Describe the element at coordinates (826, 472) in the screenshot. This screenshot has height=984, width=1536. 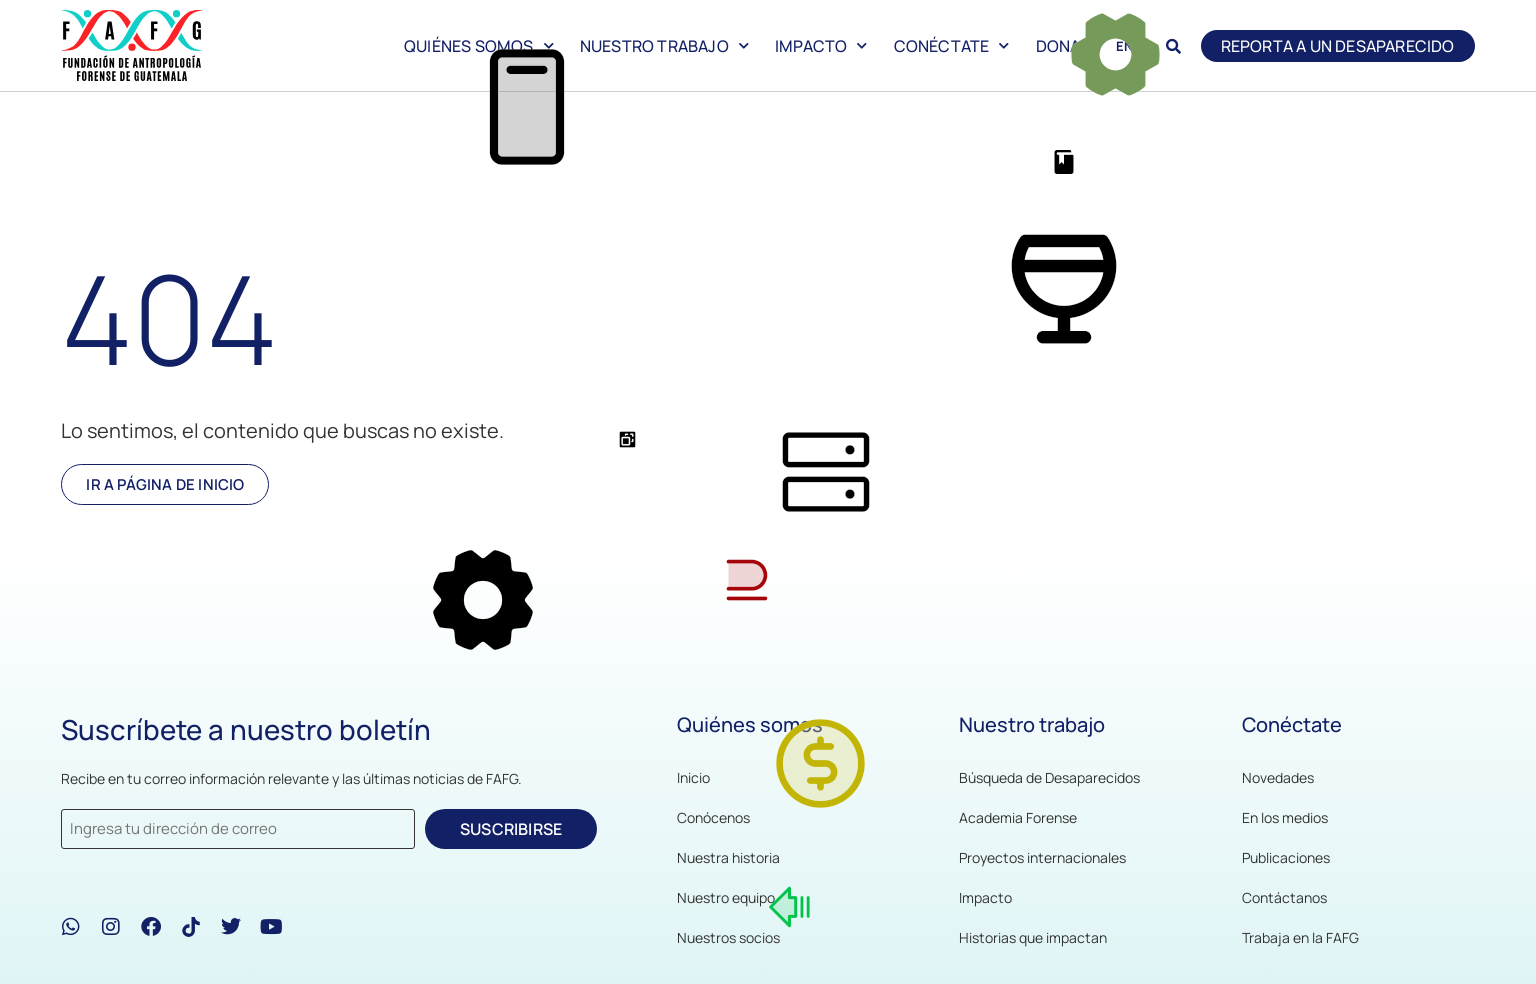
I see `access storage or server settings` at that location.